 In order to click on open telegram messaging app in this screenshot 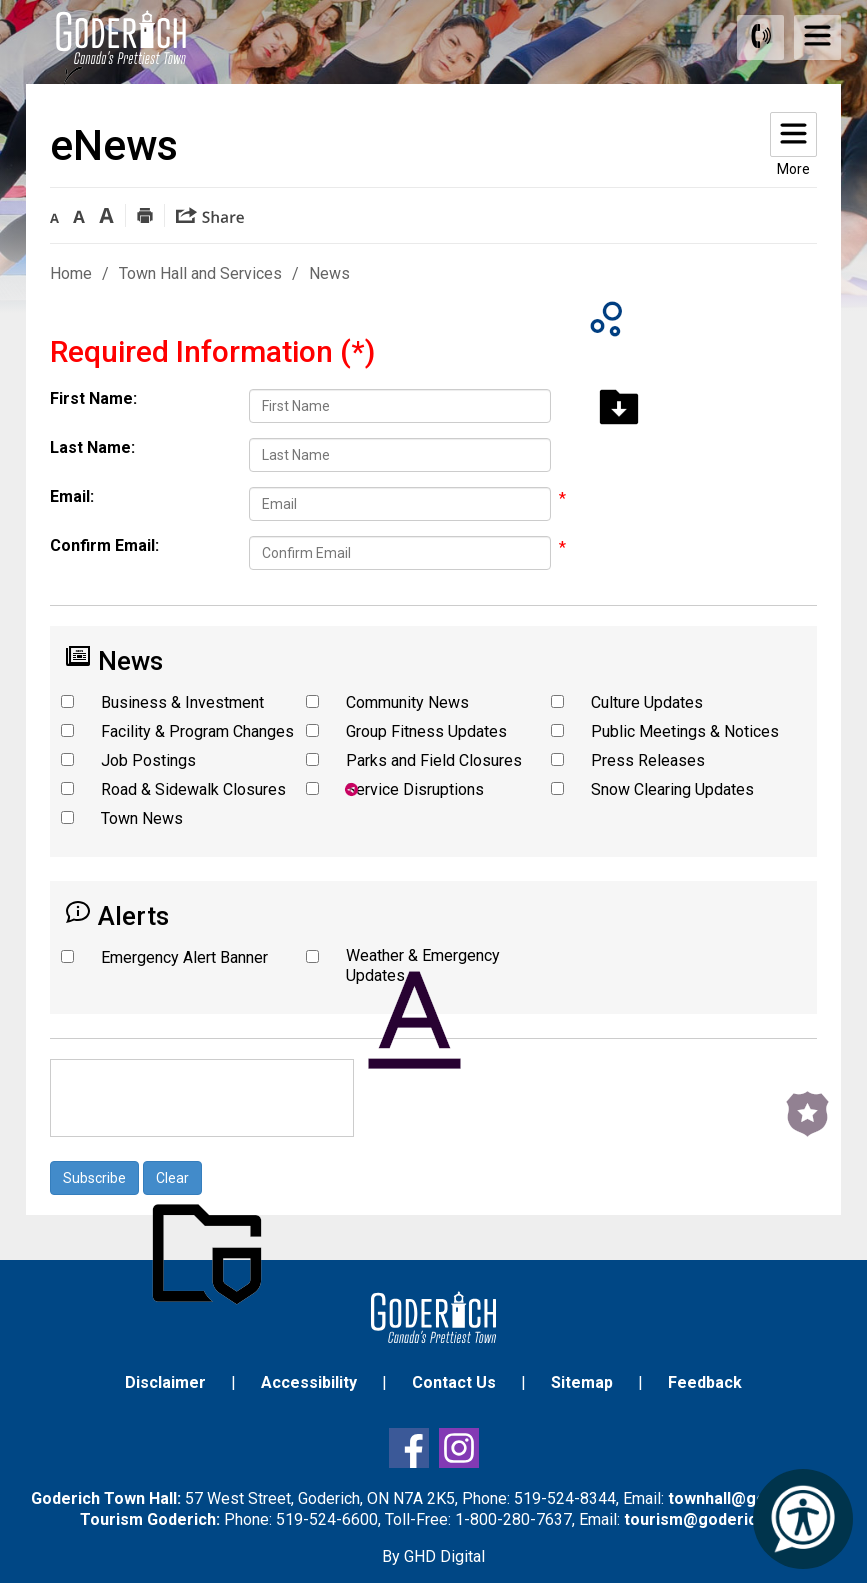, I will do `click(351, 789)`.